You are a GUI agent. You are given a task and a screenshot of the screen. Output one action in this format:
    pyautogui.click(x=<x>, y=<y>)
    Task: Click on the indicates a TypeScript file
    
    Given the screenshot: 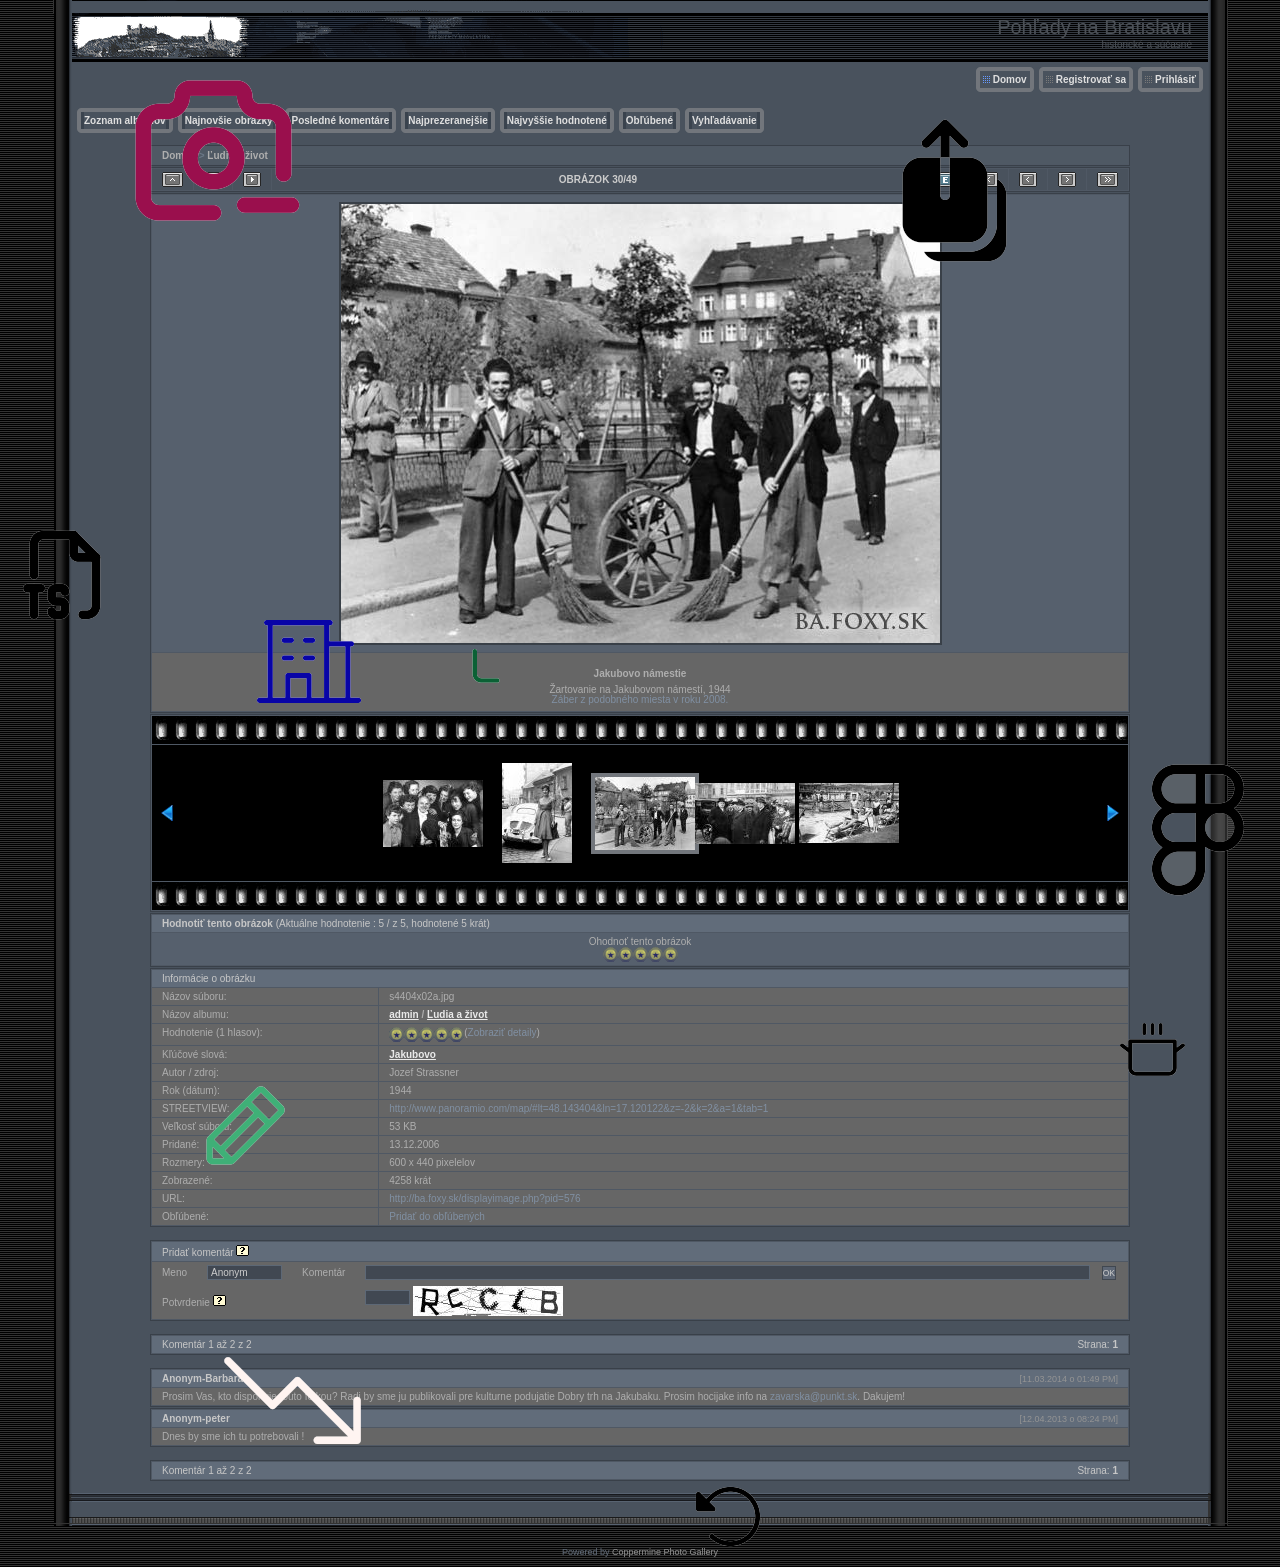 What is the action you would take?
    pyautogui.click(x=65, y=575)
    